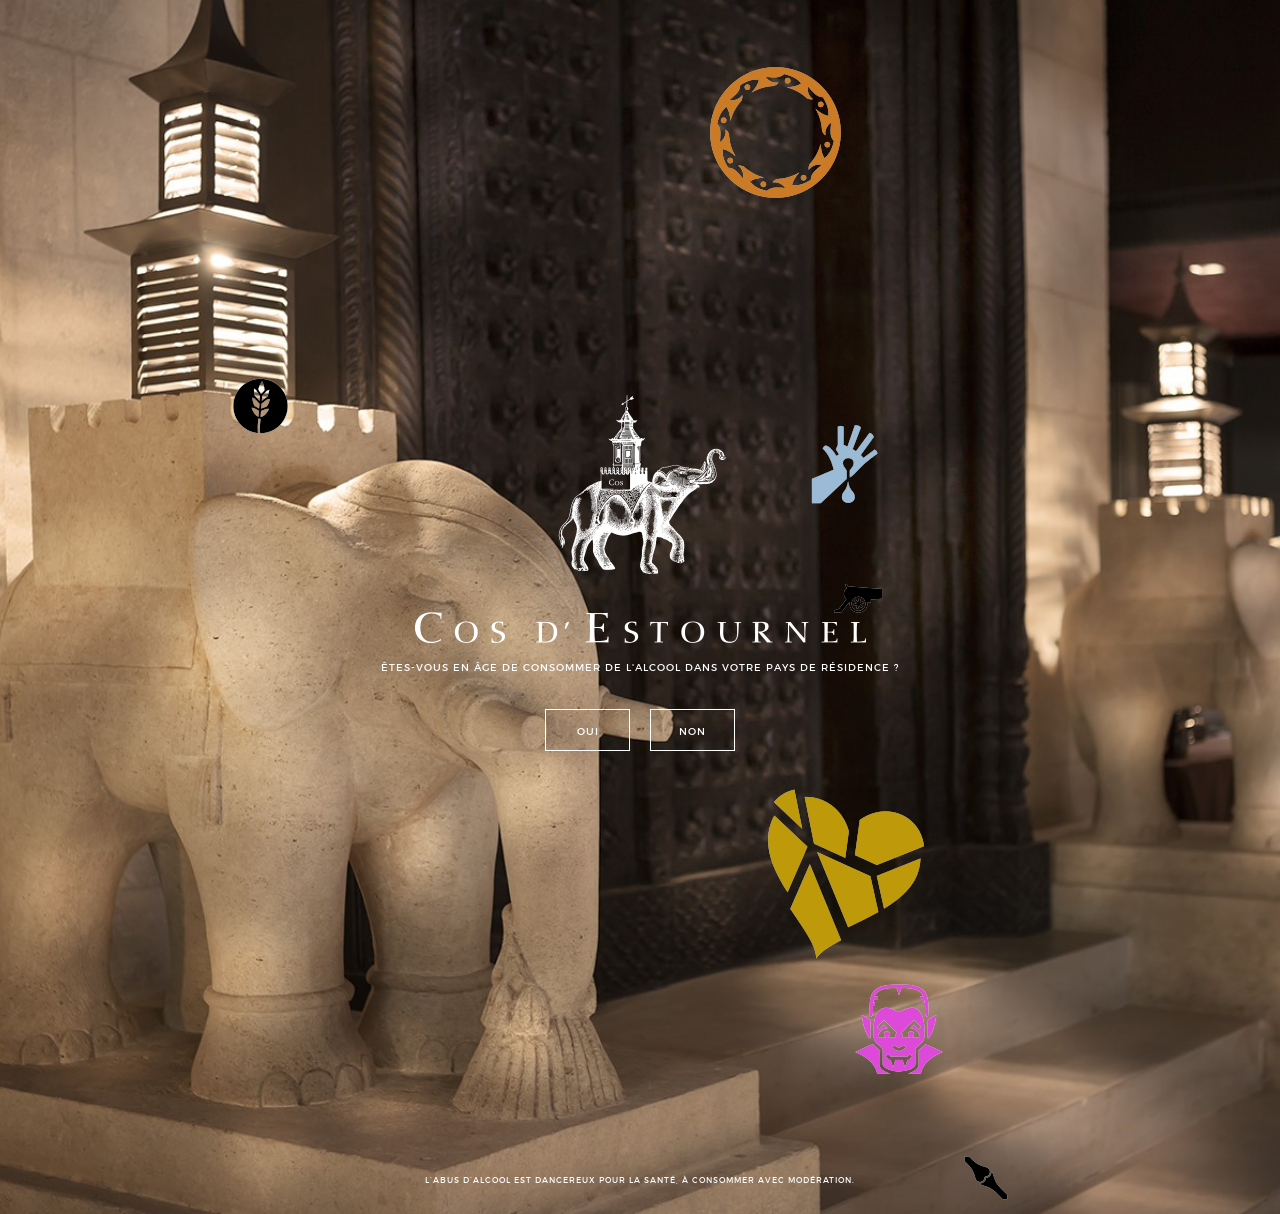 The width and height of the screenshot is (1280, 1214). Describe the element at coordinates (899, 1029) in the screenshot. I see `select vampire character class` at that location.